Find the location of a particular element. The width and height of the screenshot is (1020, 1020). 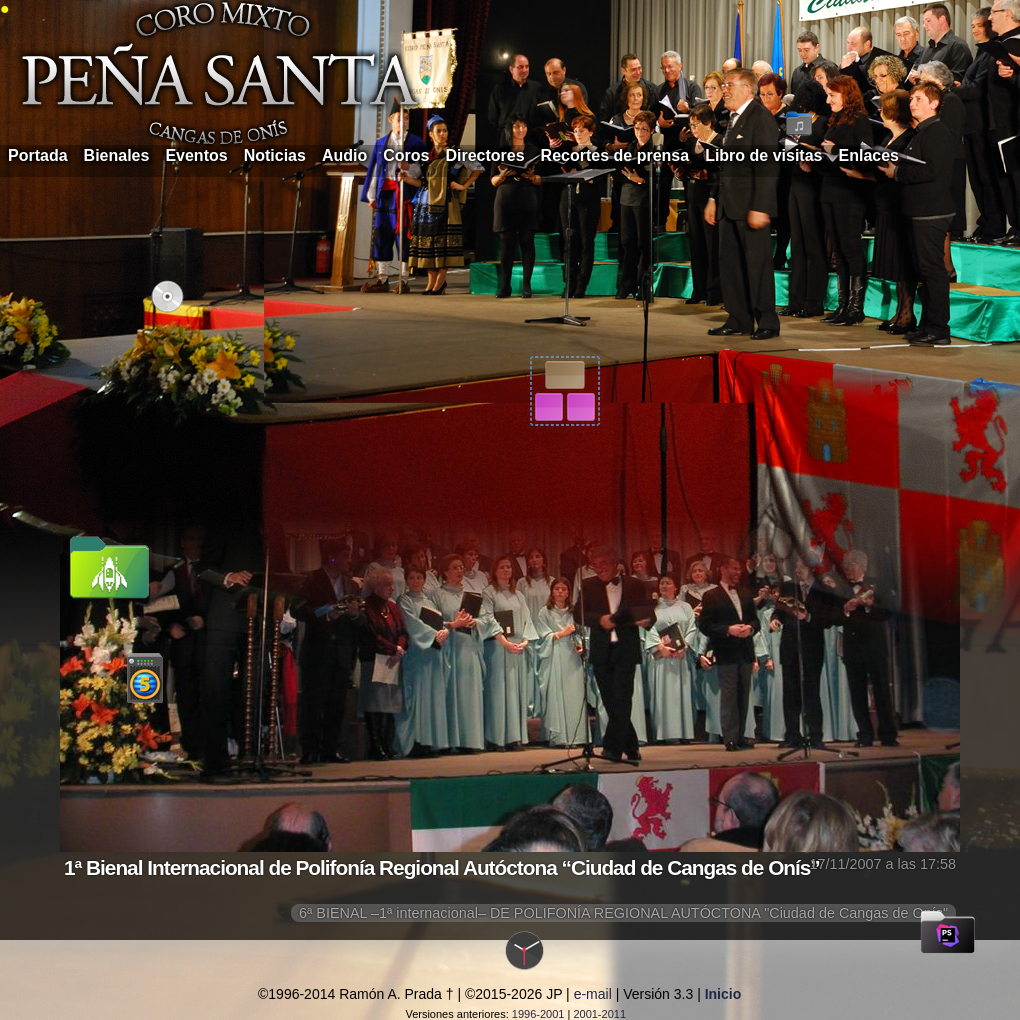

access RAID 5 storage configuration is located at coordinates (145, 678).